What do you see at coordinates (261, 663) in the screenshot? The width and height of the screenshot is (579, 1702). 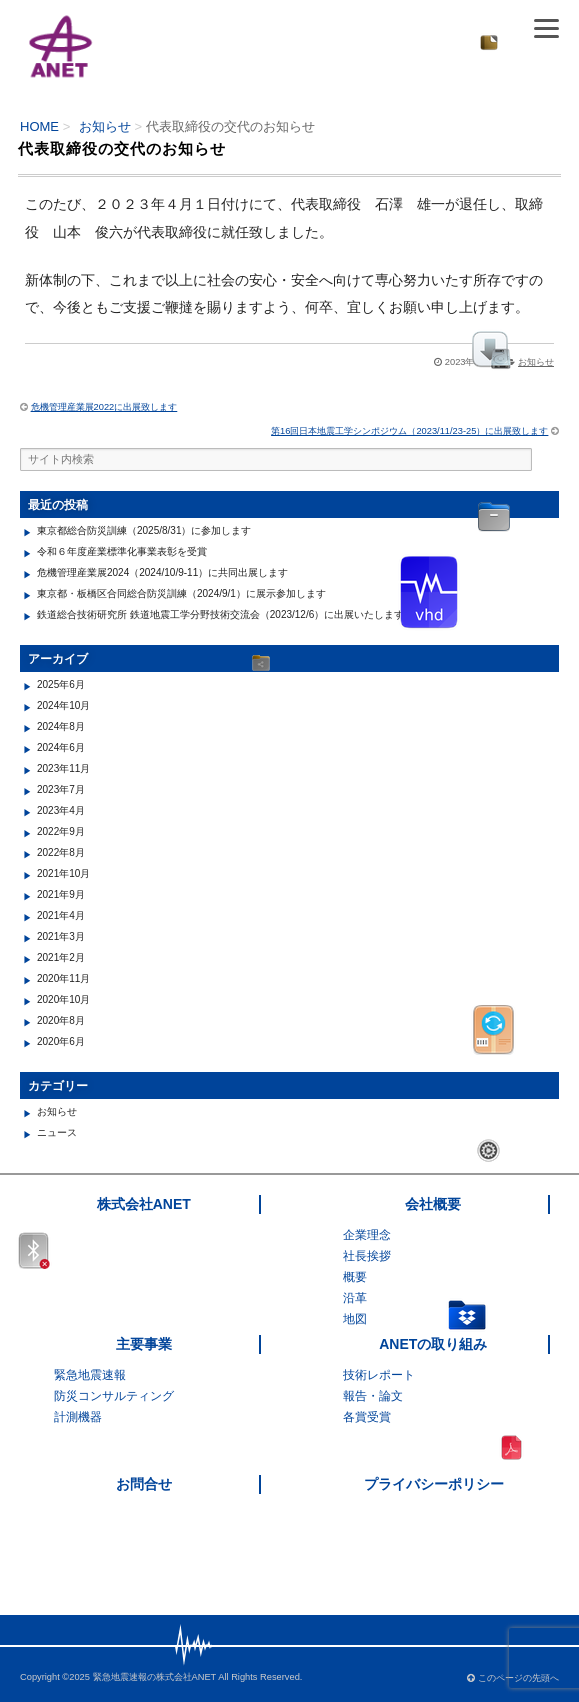 I see `access your public shared folder` at bounding box center [261, 663].